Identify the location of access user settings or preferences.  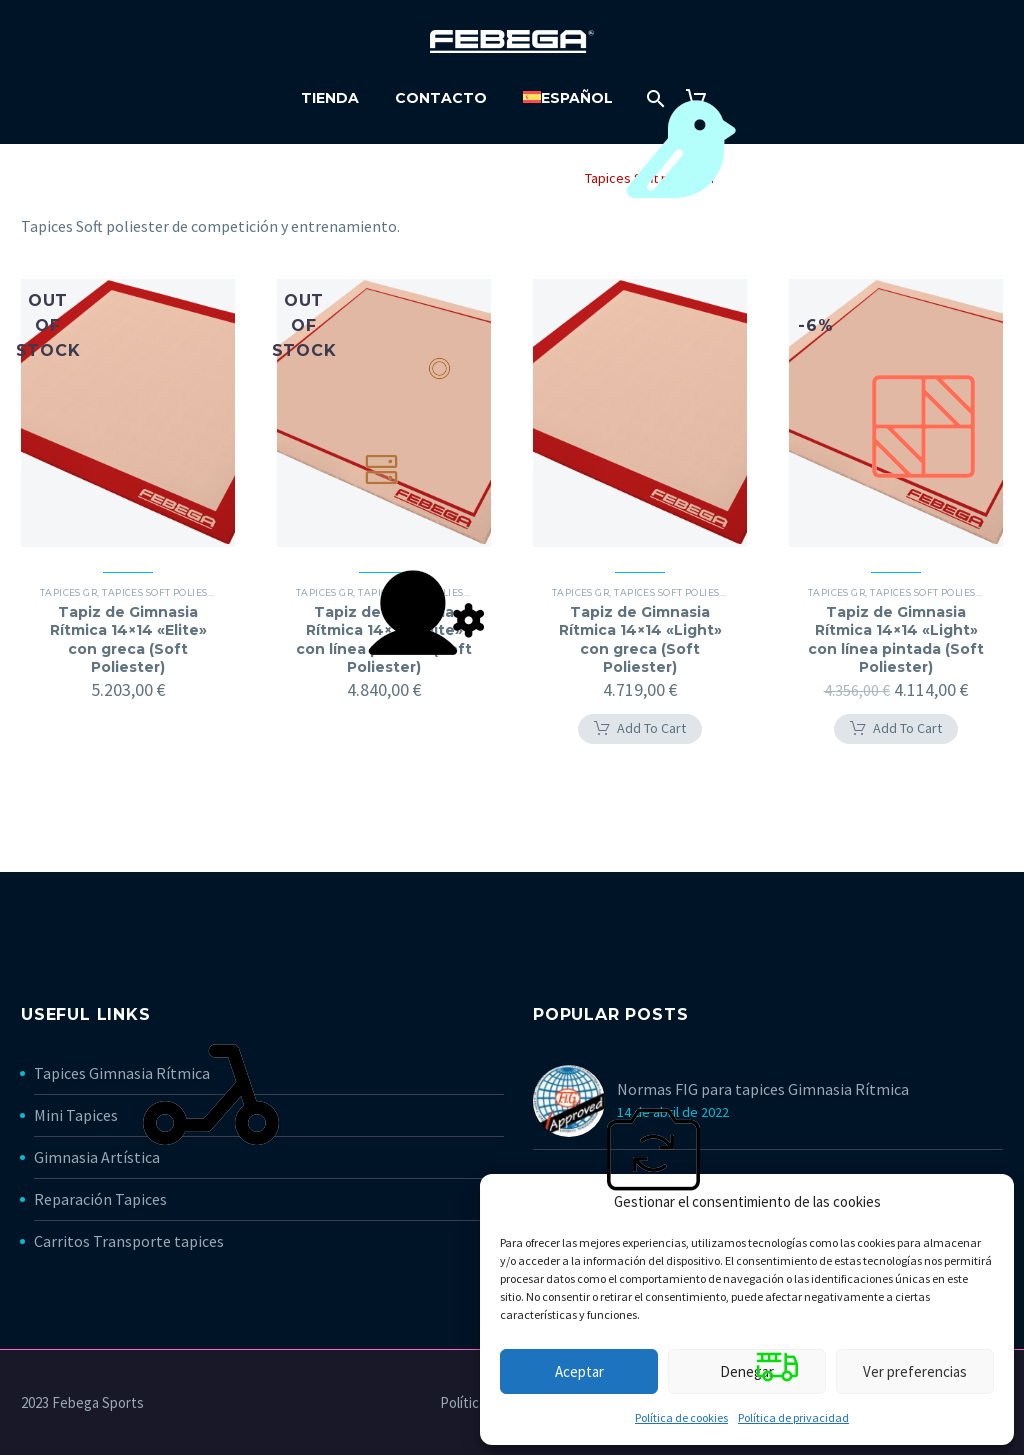
(422, 616).